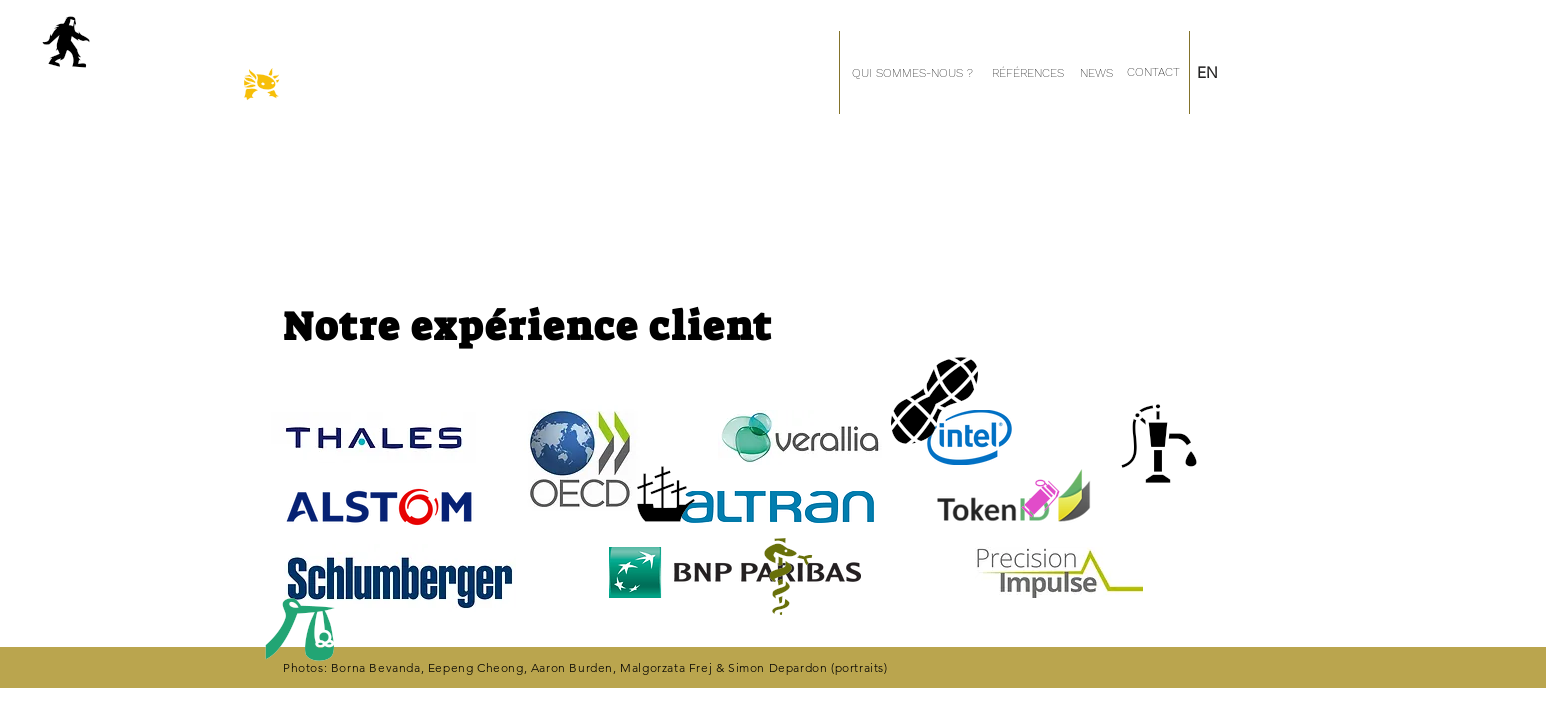 The height and width of the screenshot is (720, 1546). Describe the element at coordinates (780, 576) in the screenshot. I see `access health or medical features` at that location.